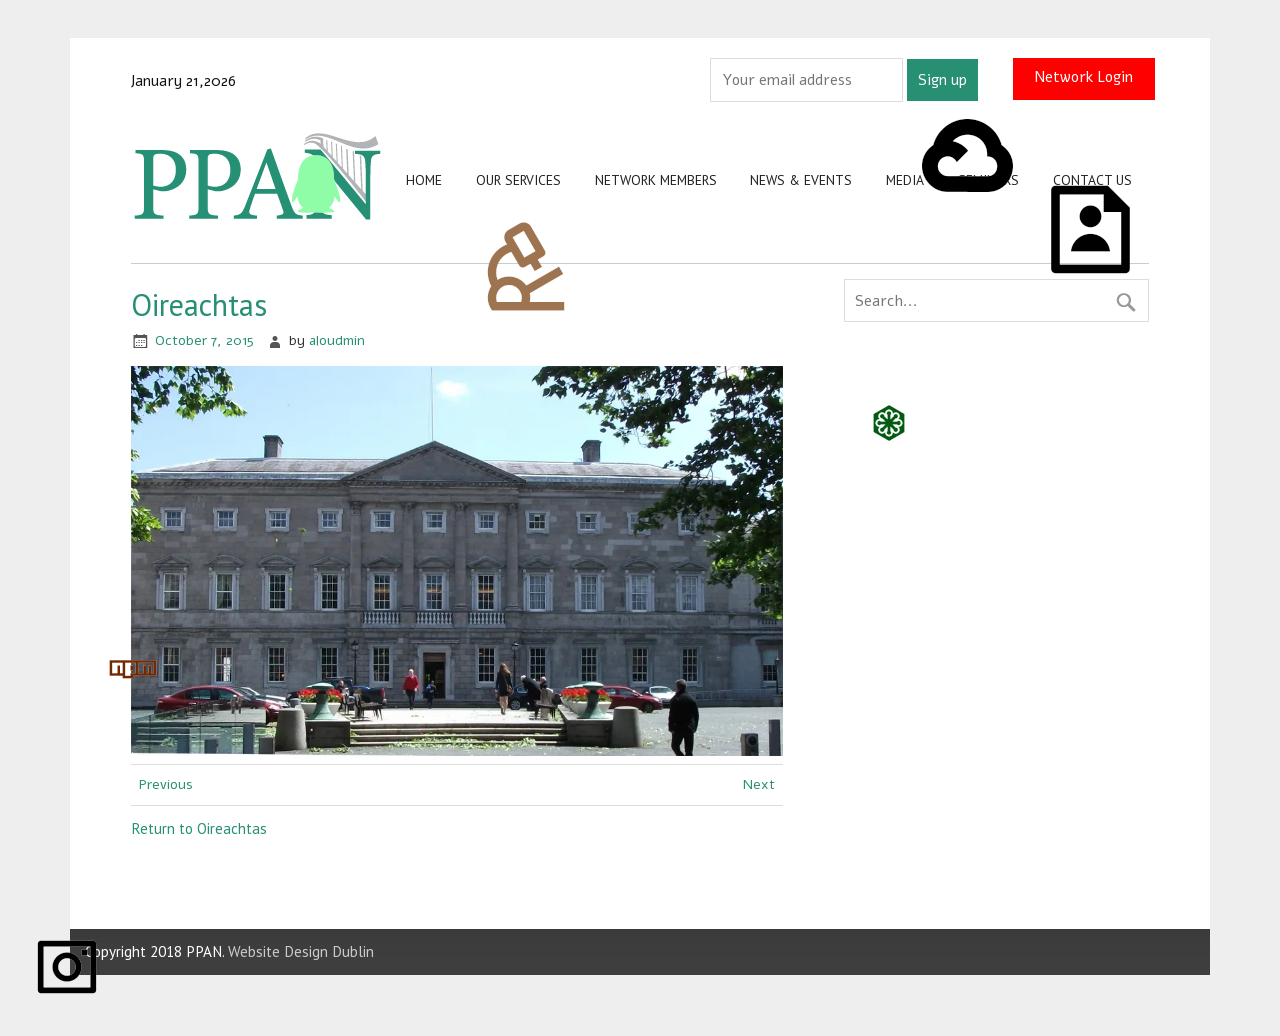  What do you see at coordinates (889, 423) in the screenshot?
I see `open boxy svg vector graphics editor` at bounding box center [889, 423].